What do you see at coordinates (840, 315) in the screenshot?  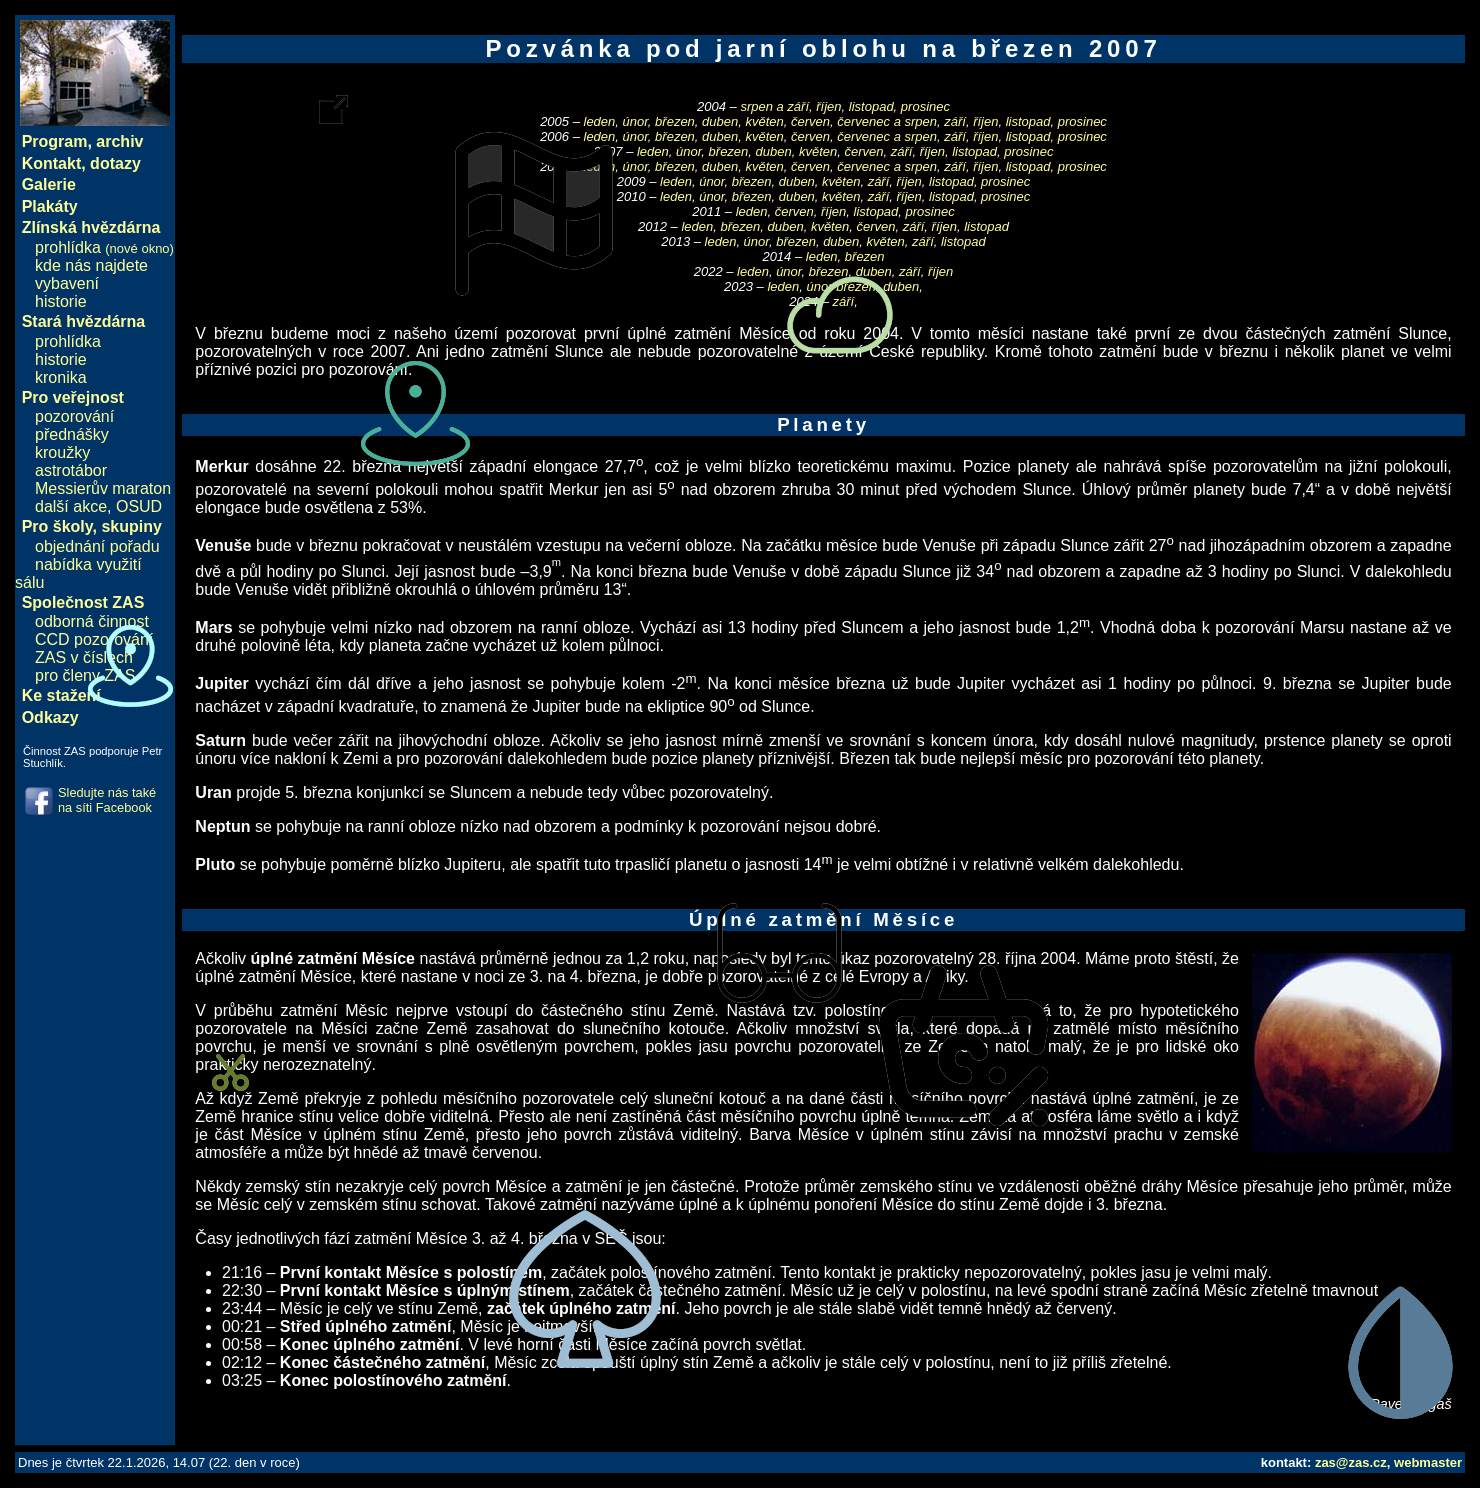 I see `access cloud storage` at bounding box center [840, 315].